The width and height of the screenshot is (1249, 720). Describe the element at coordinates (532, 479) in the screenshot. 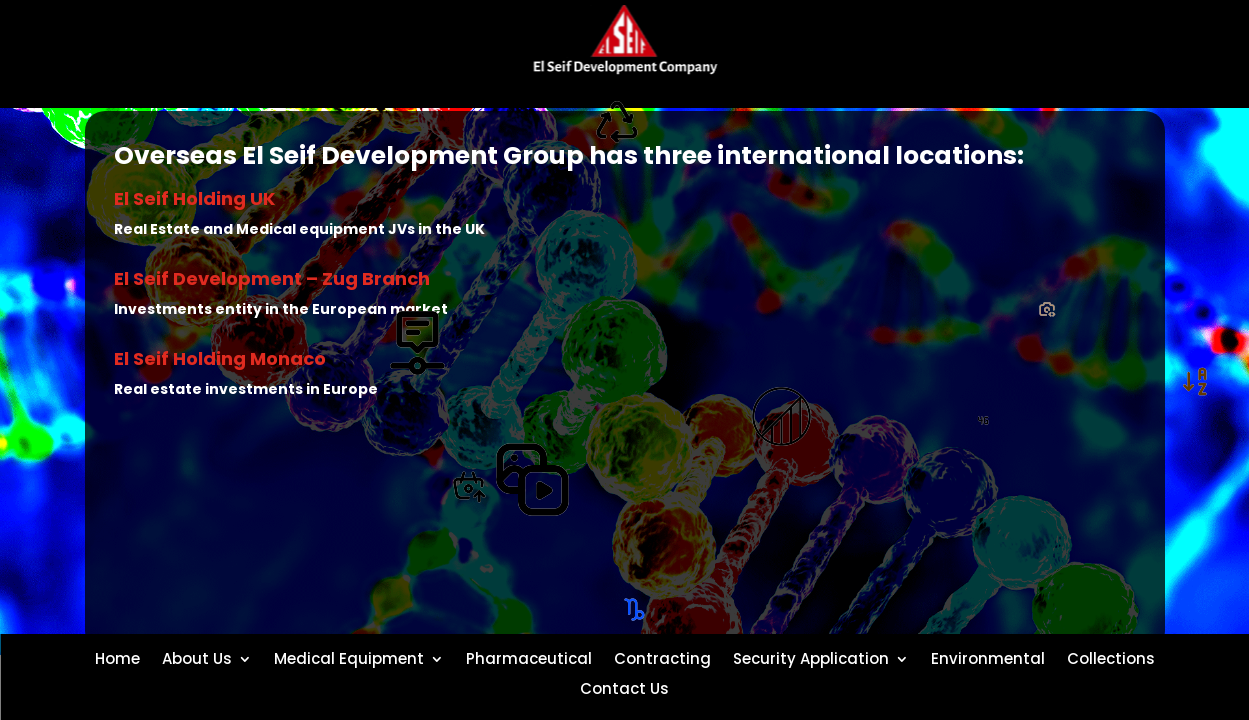

I see `toggle between photo and video mode` at that location.